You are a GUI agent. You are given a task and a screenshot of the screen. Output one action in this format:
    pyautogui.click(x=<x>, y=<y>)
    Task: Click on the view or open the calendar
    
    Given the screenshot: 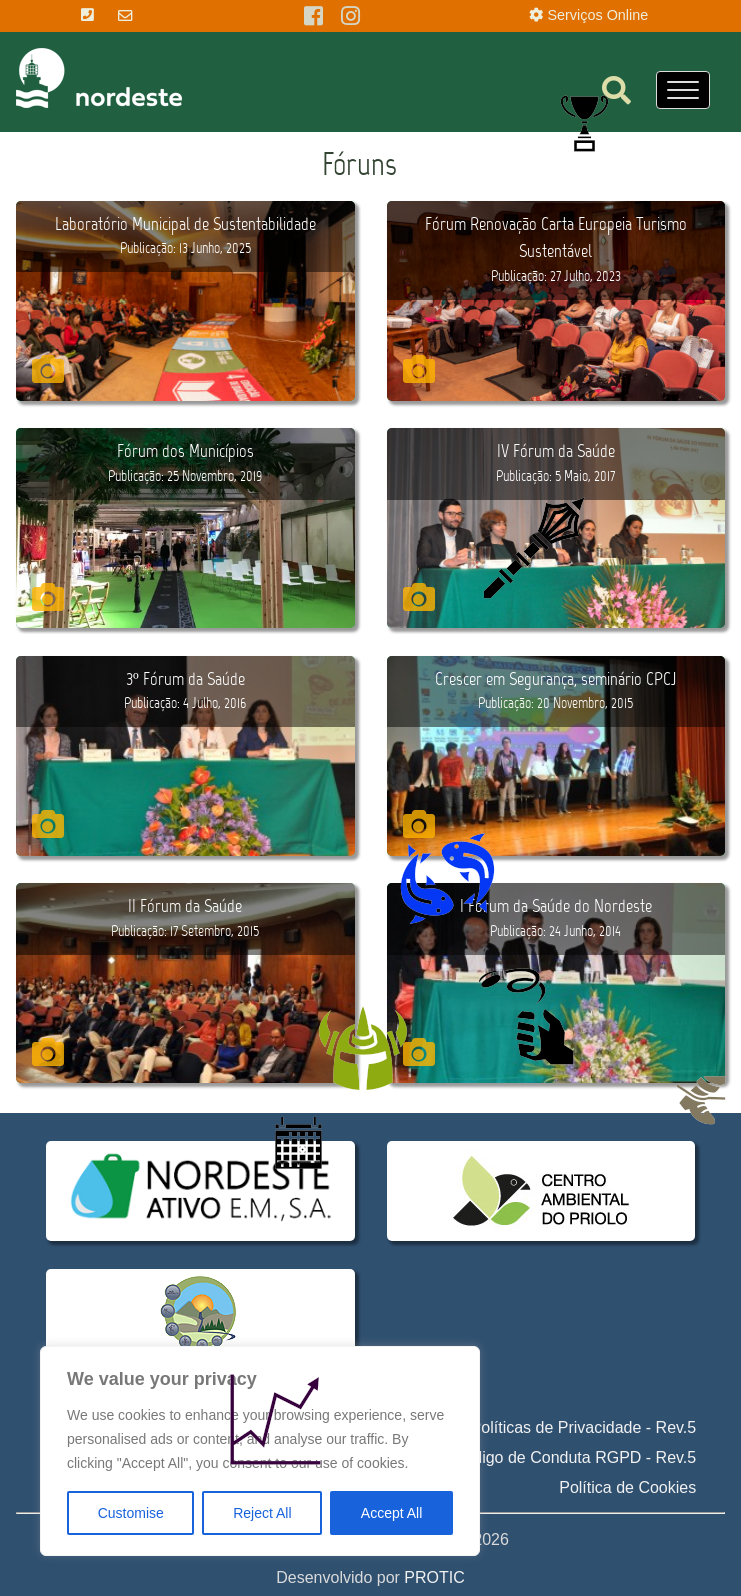 What is the action you would take?
    pyautogui.click(x=298, y=1145)
    